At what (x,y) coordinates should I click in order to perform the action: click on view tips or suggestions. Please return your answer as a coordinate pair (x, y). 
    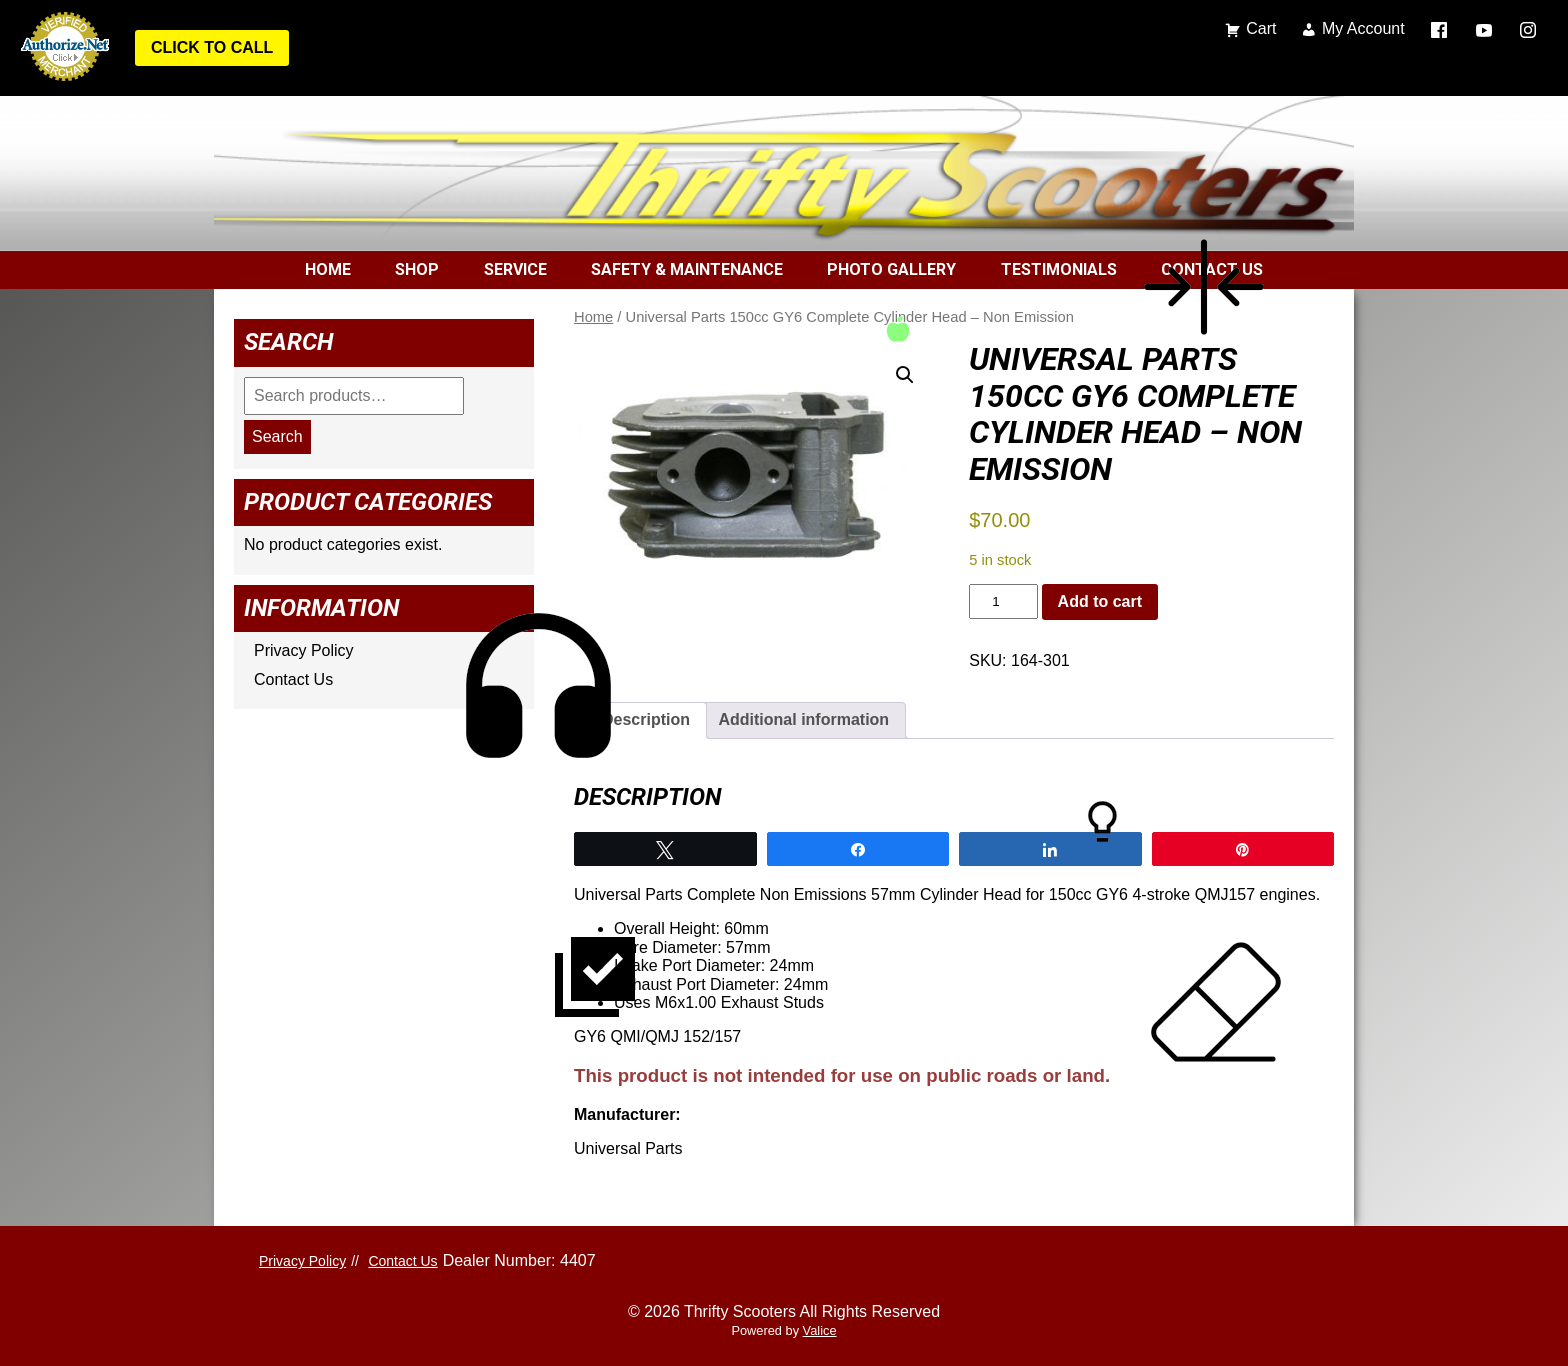
    Looking at the image, I should click on (1102, 821).